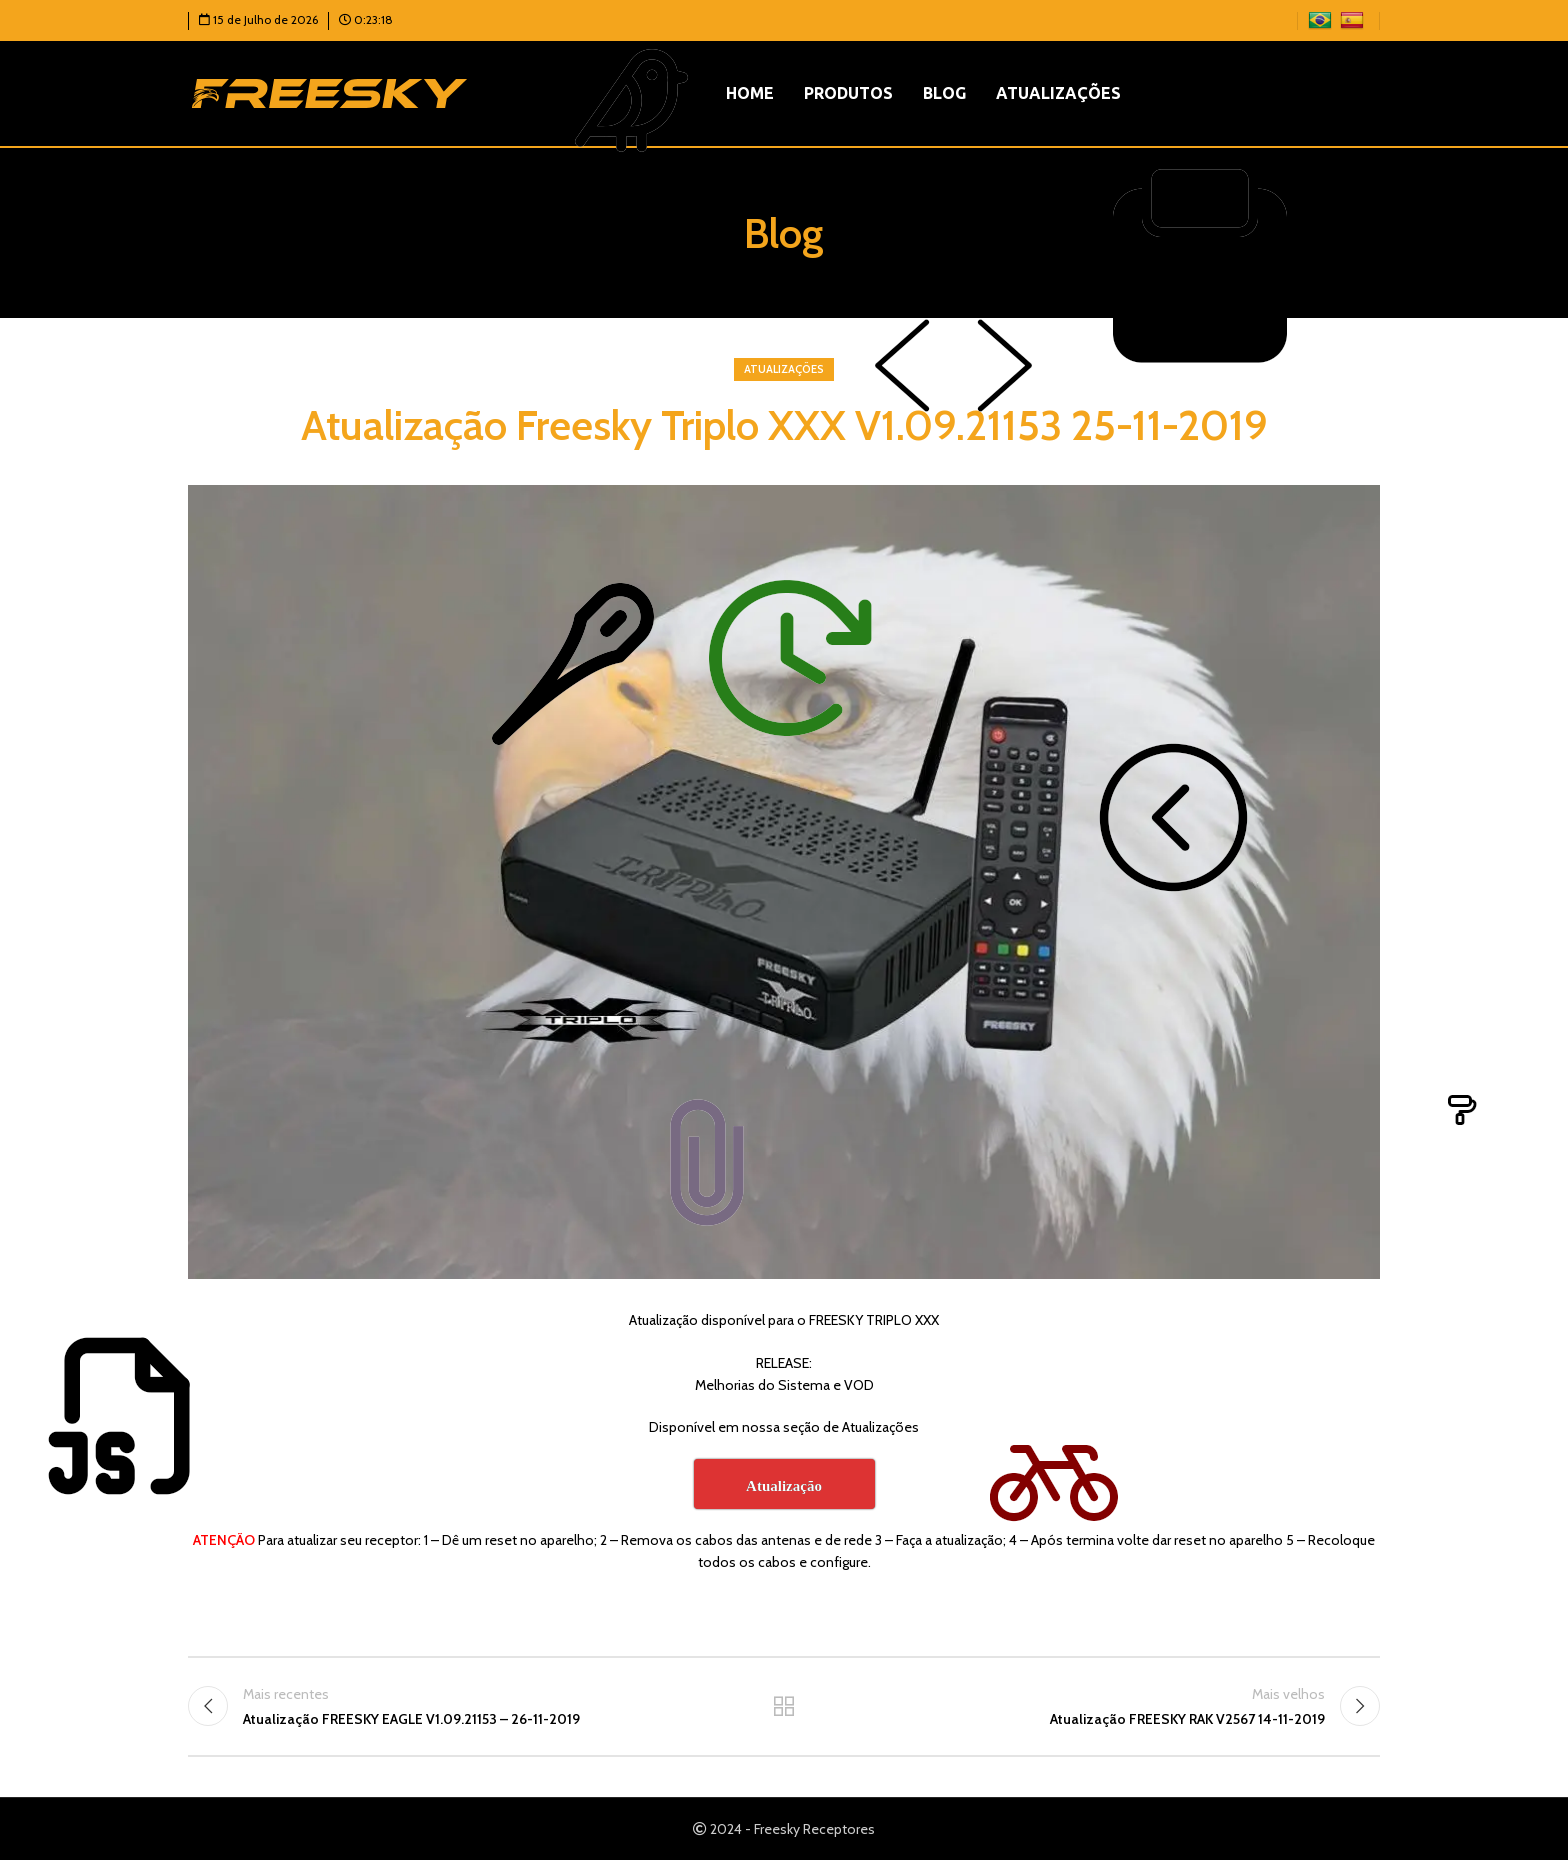  I want to click on view or edit source code, so click(953, 365).